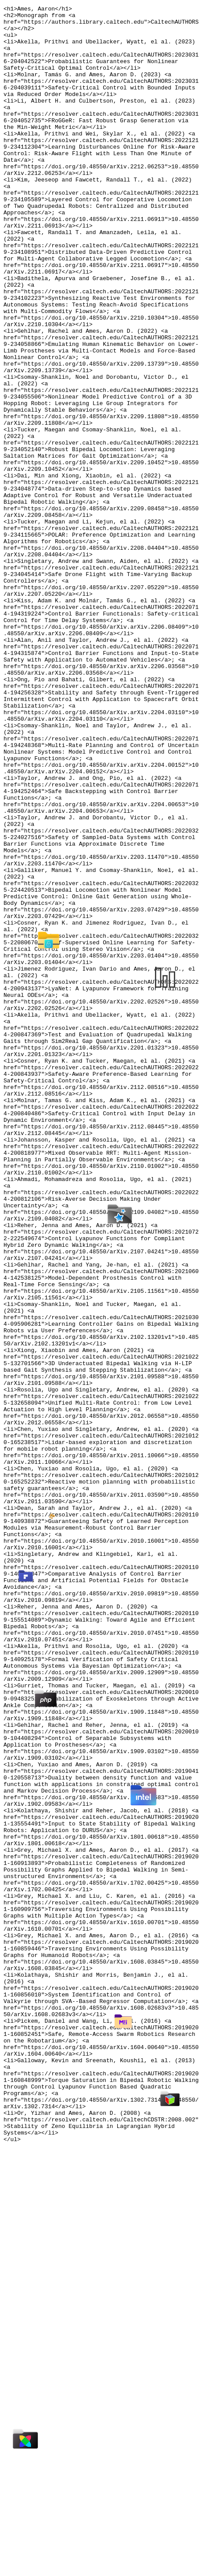  Describe the element at coordinates (25, 1576) in the screenshot. I see `open wondershare pdfelement documents folder` at that location.